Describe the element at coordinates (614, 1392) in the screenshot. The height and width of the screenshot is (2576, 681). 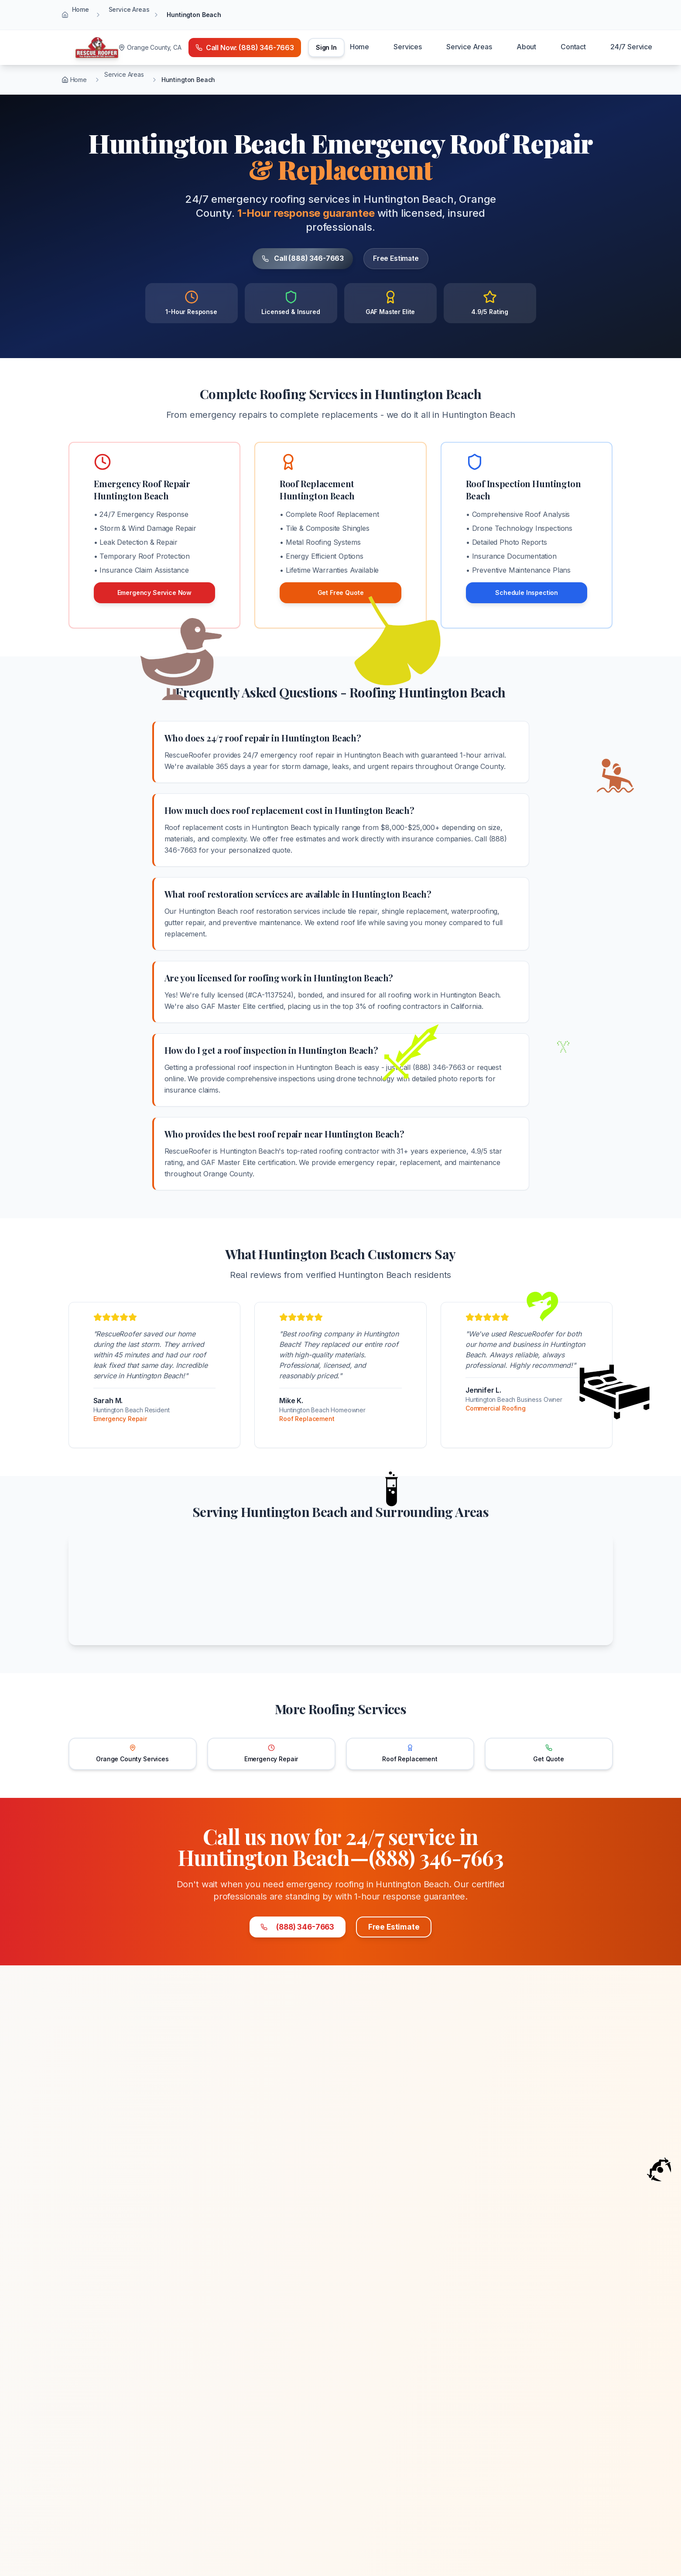
I see `book a hotel or accommodation` at that location.